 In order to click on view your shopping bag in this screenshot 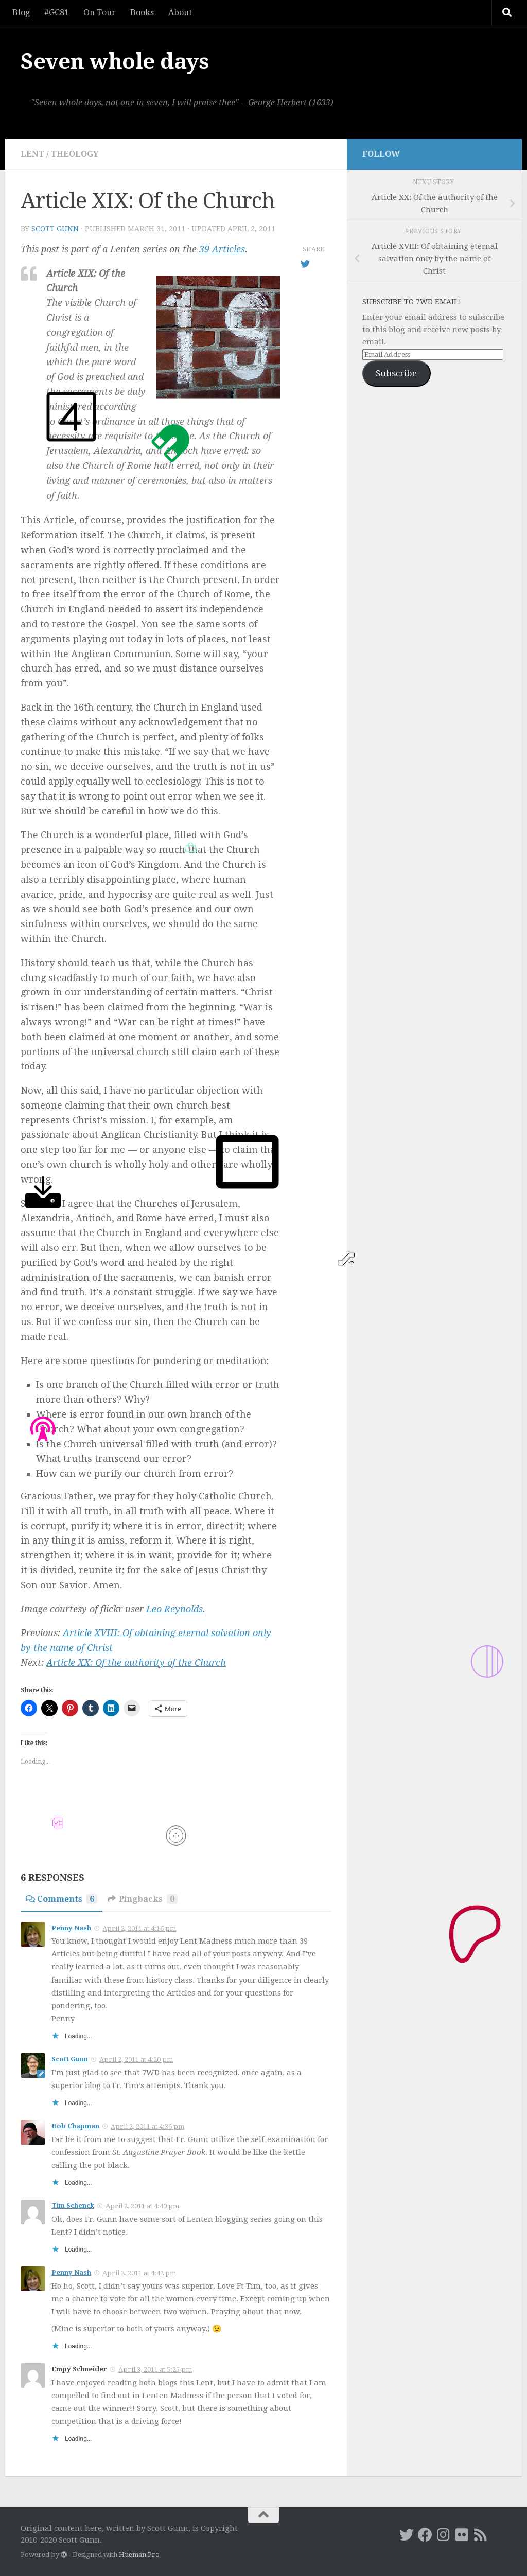, I will do `click(190, 848)`.